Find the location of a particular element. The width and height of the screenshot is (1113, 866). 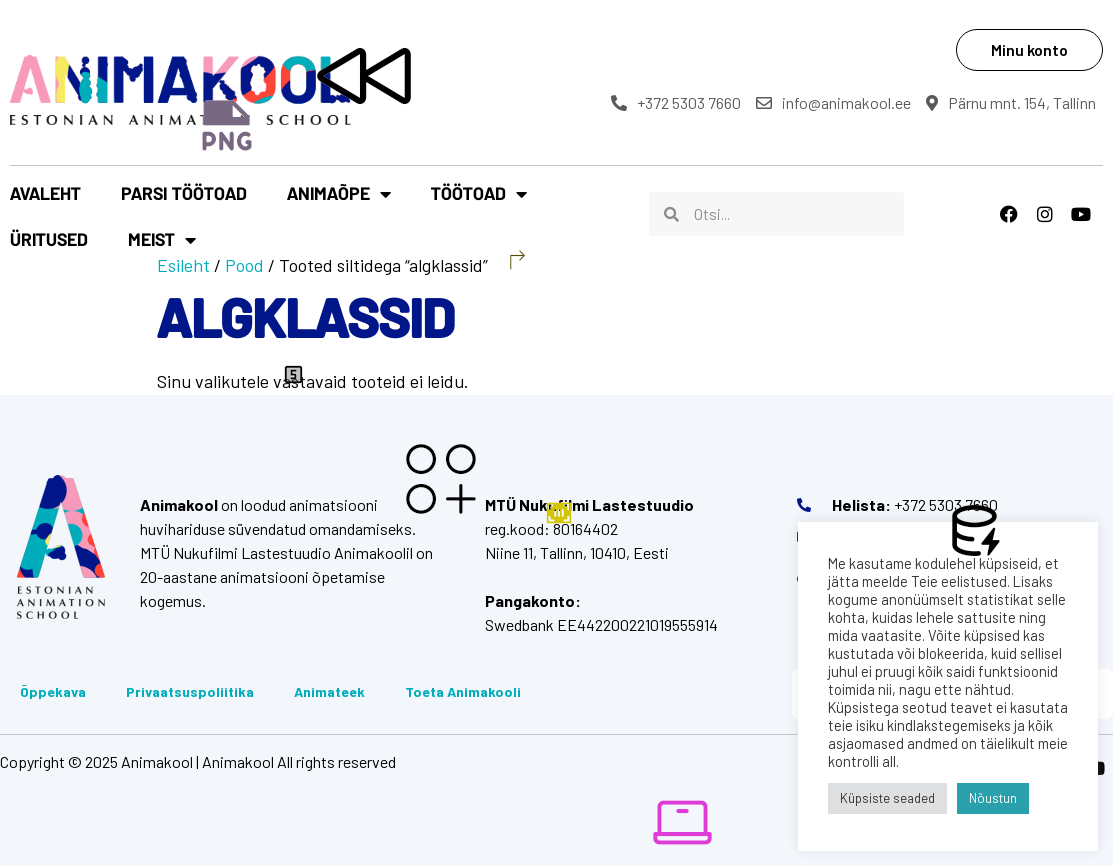

skip to previous track is located at coordinates (364, 76).